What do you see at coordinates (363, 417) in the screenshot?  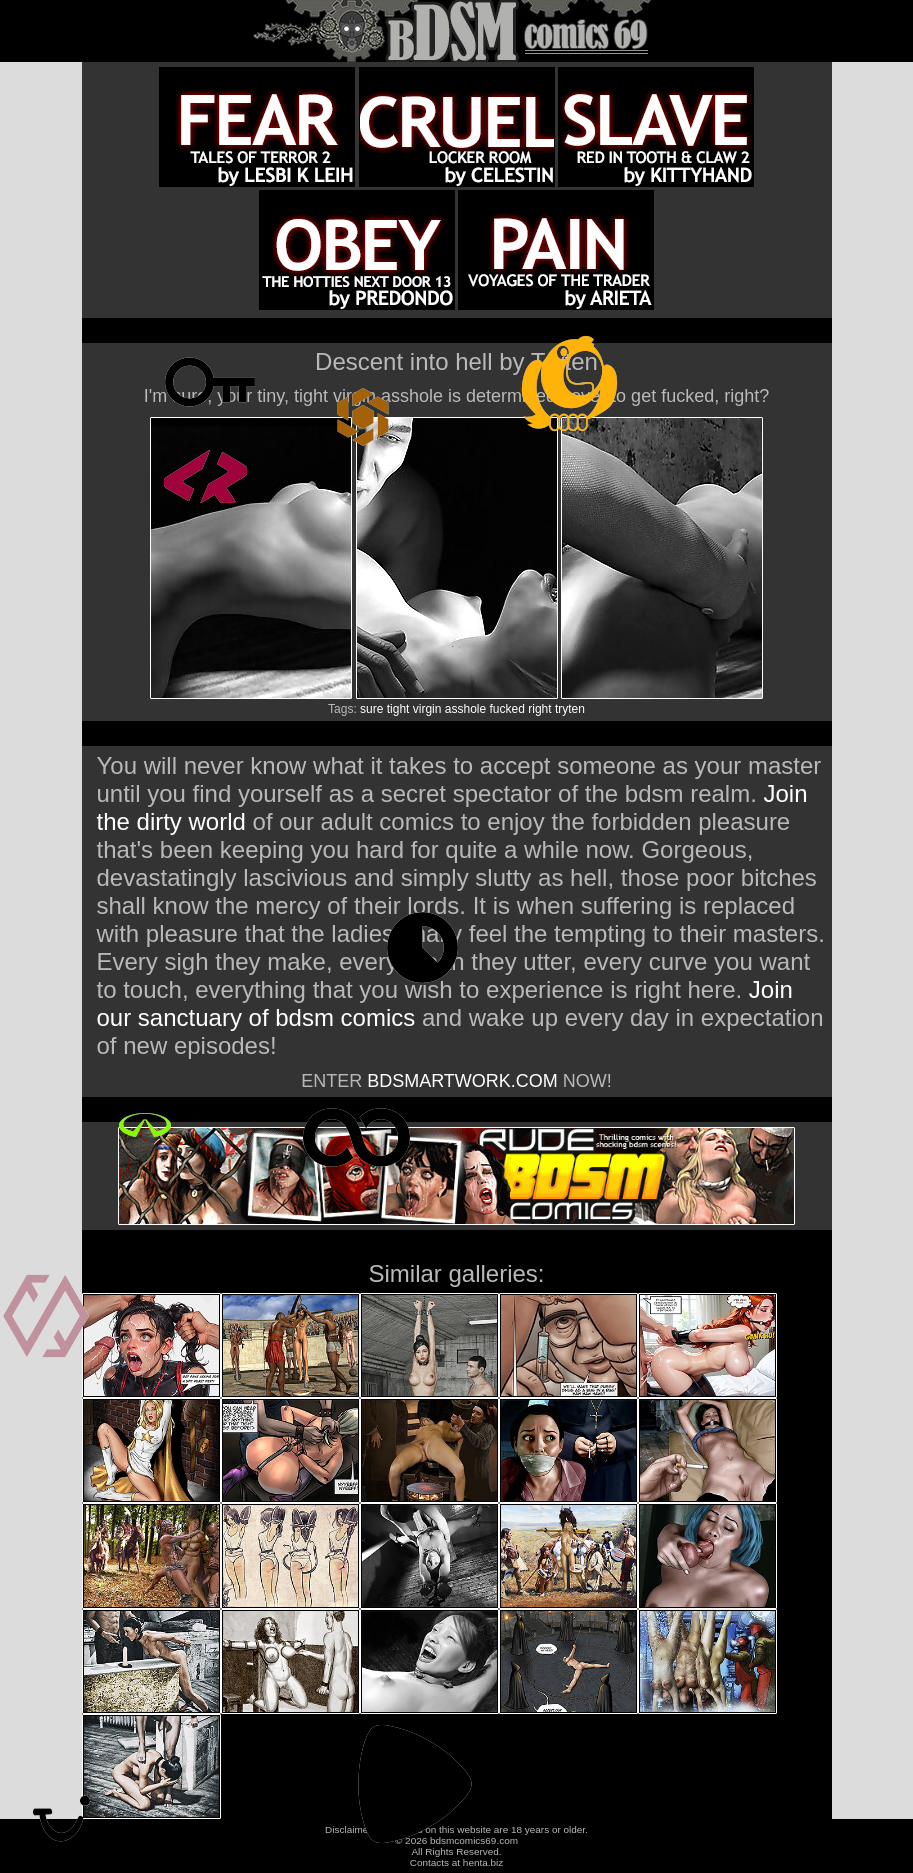 I see `SecurityScorecard company logo` at bounding box center [363, 417].